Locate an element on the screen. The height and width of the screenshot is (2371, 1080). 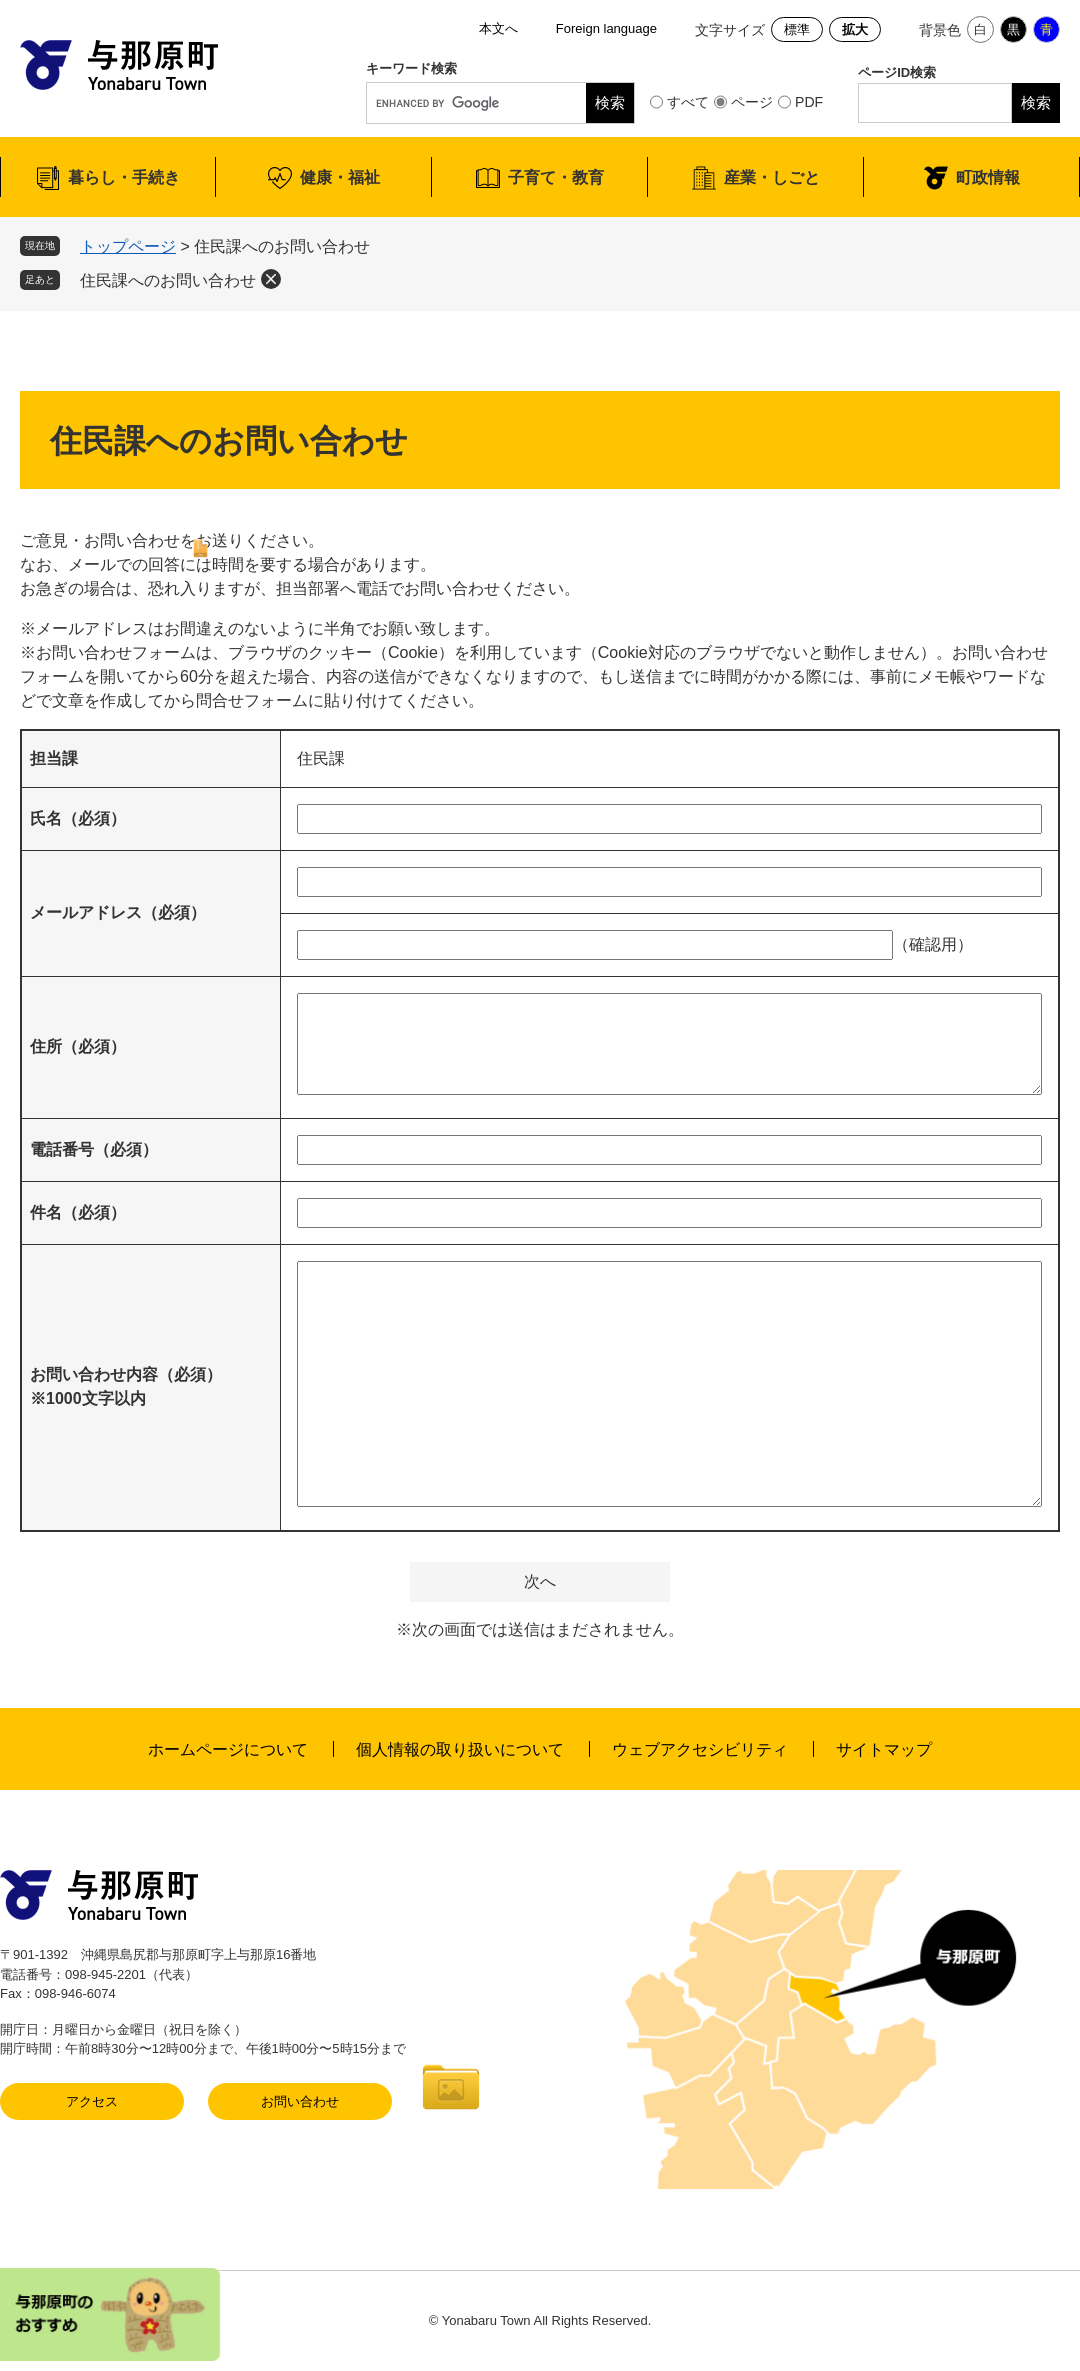
a compressed THZ archive file is located at coordinates (200, 548).